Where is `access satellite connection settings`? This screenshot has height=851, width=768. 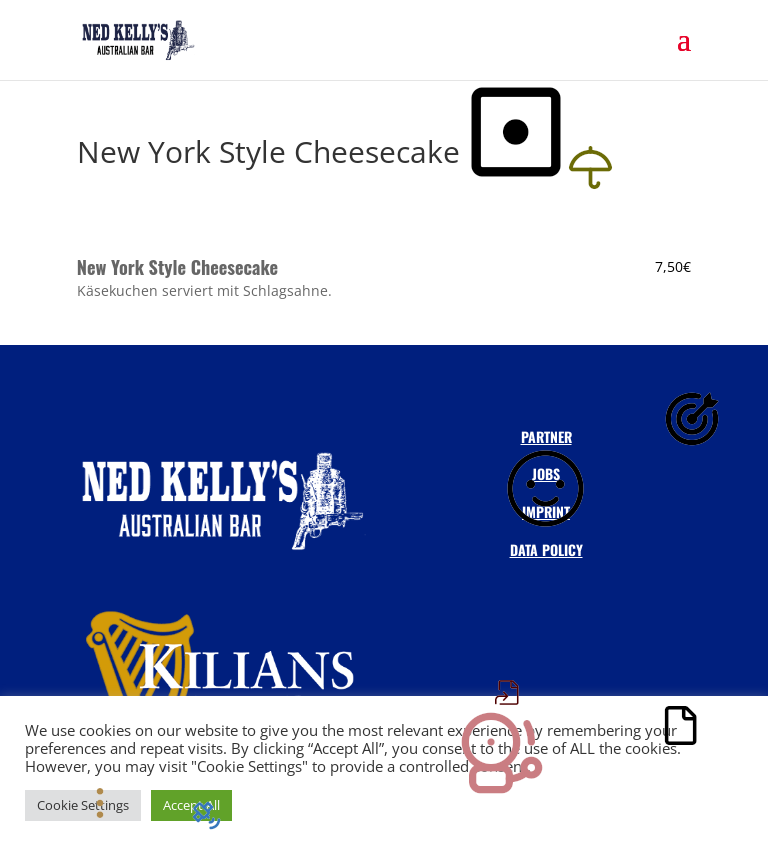 access satellite connection settings is located at coordinates (206, 815).